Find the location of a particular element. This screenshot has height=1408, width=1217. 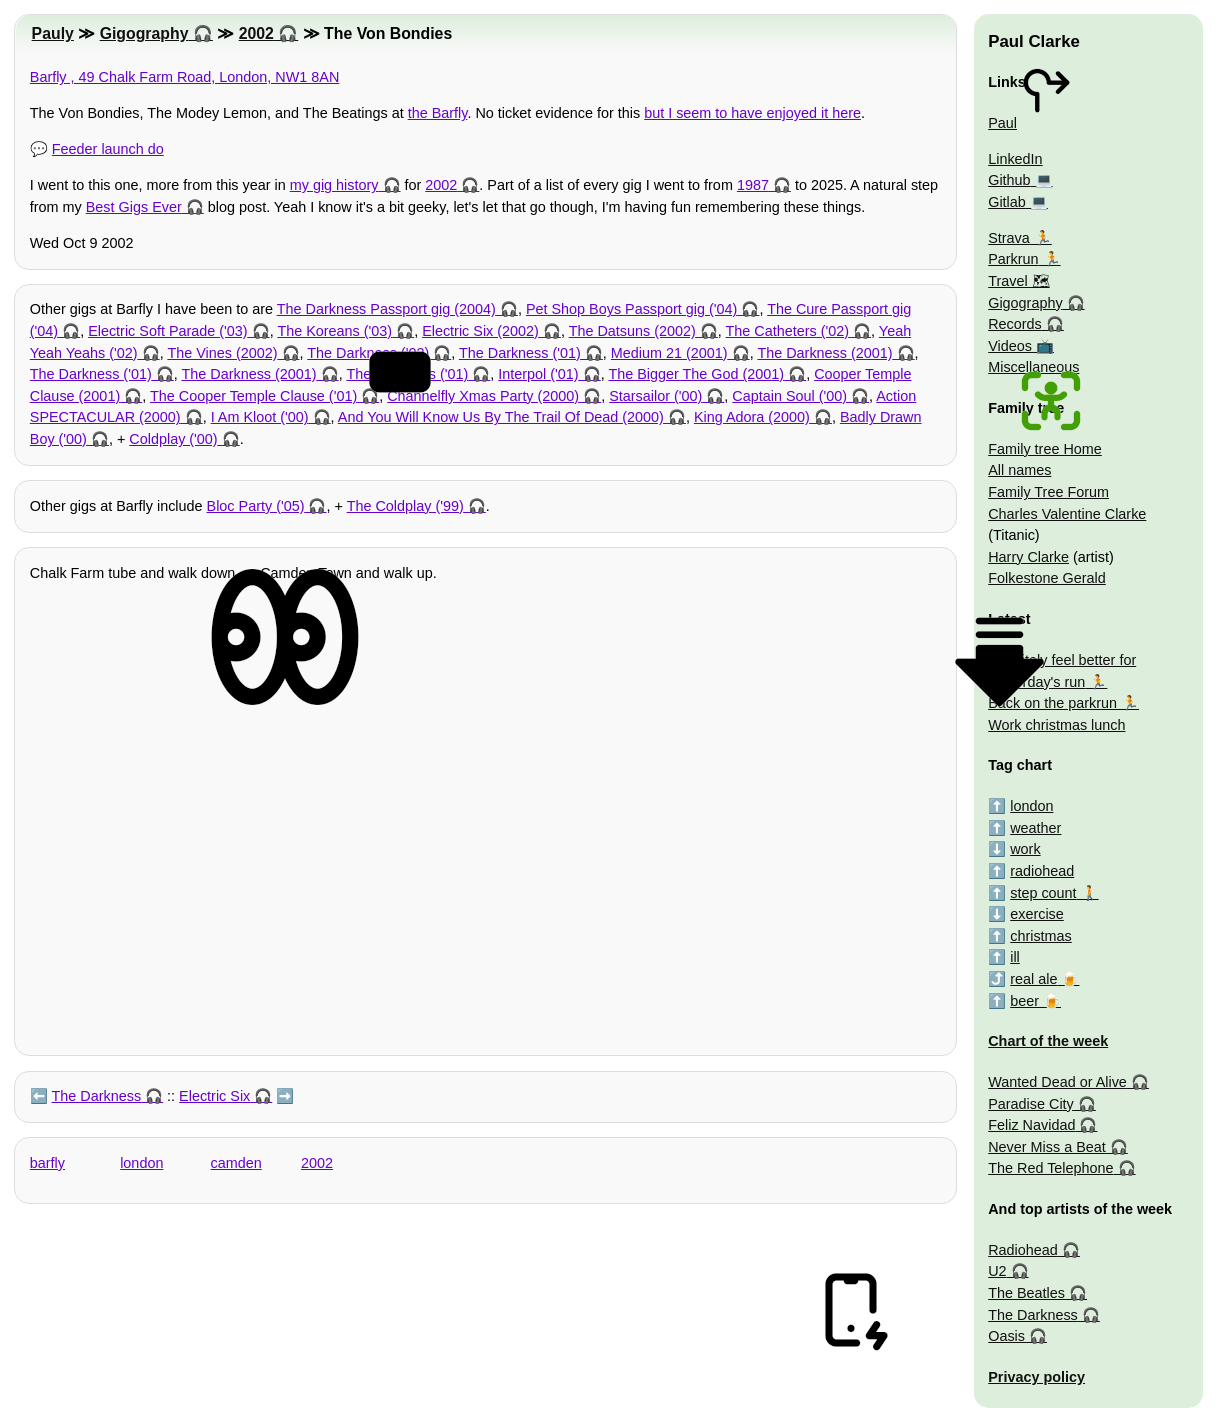

scan or detect body position is located at coordinates (1051, 401).